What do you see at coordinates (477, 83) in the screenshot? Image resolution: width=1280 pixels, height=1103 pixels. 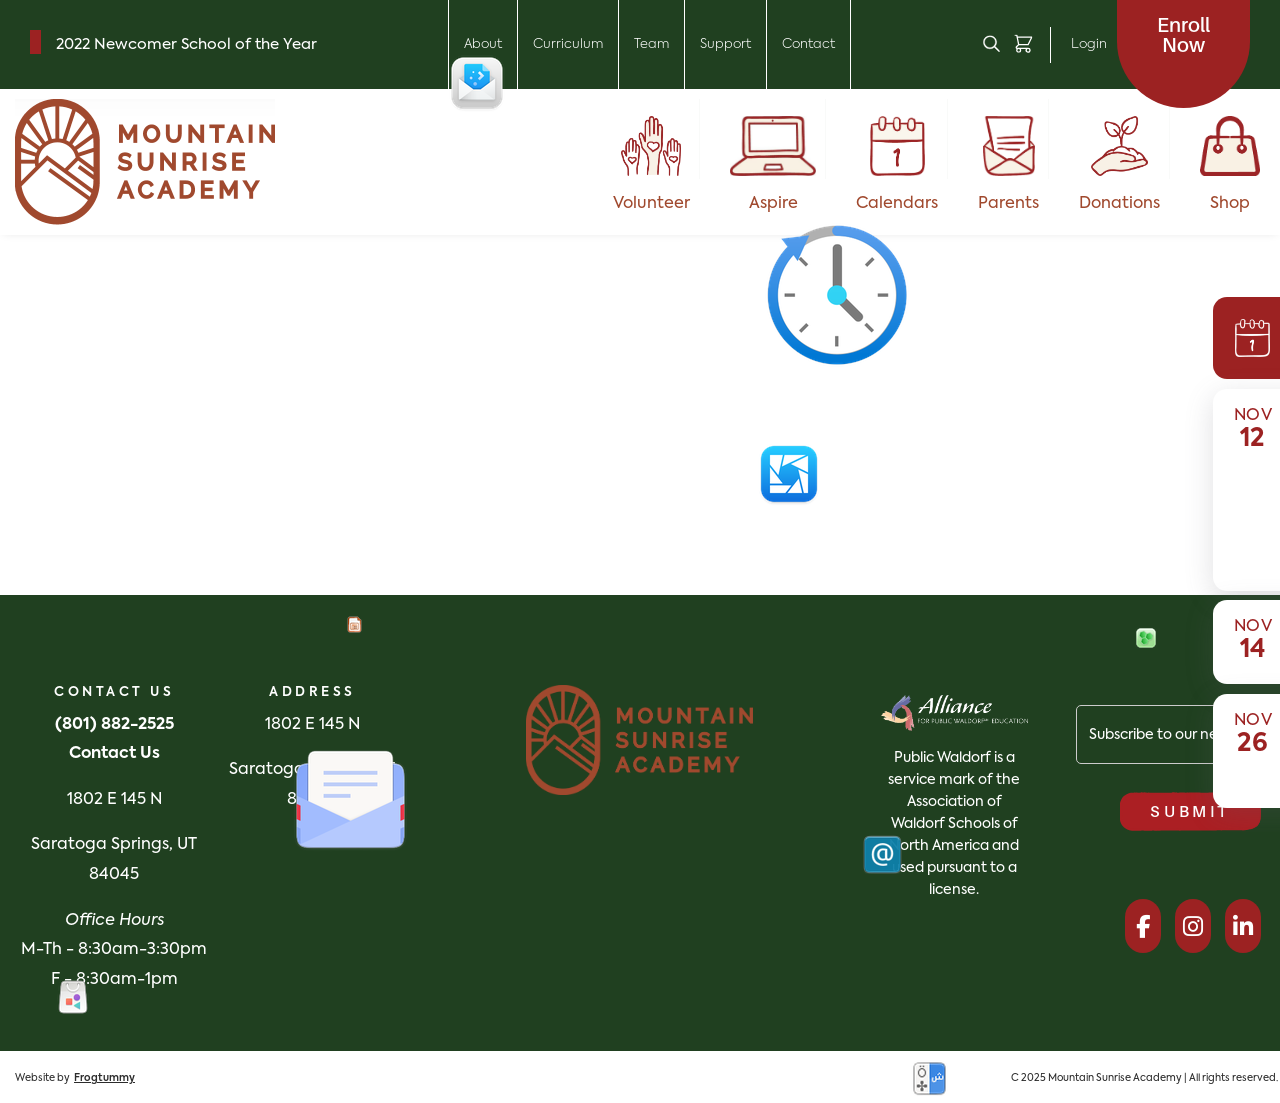 I see `open sieve mail filter editor` at bounding box center [477, 83].